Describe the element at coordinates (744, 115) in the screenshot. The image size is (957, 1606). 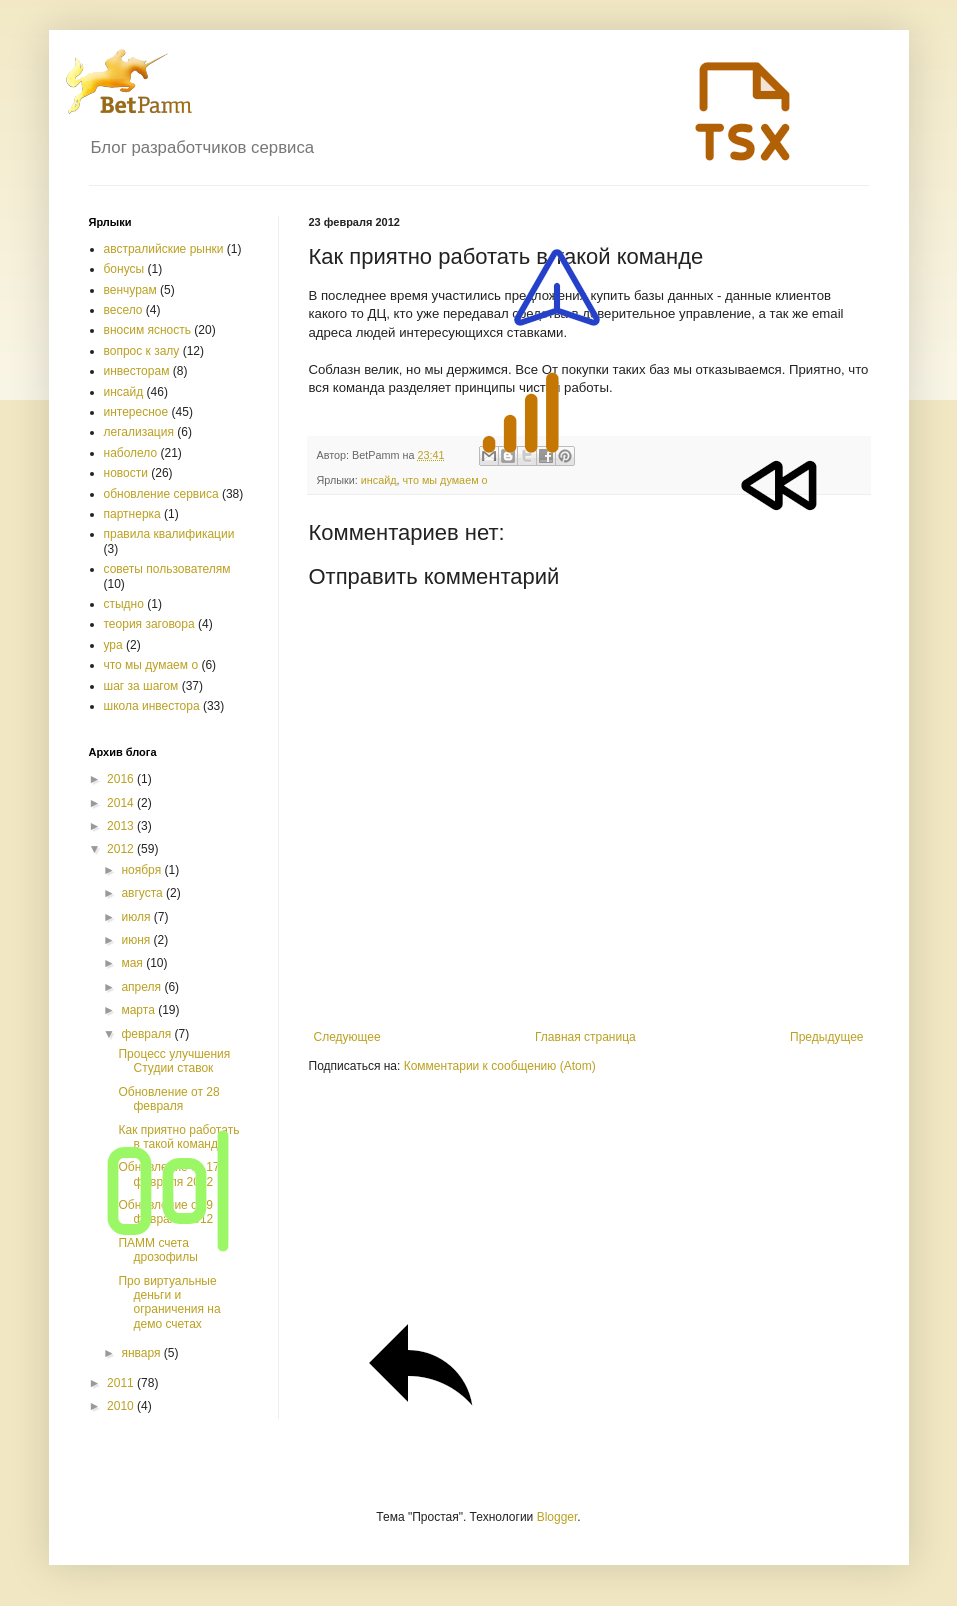
I see `a TypeScript React component file` at that location.